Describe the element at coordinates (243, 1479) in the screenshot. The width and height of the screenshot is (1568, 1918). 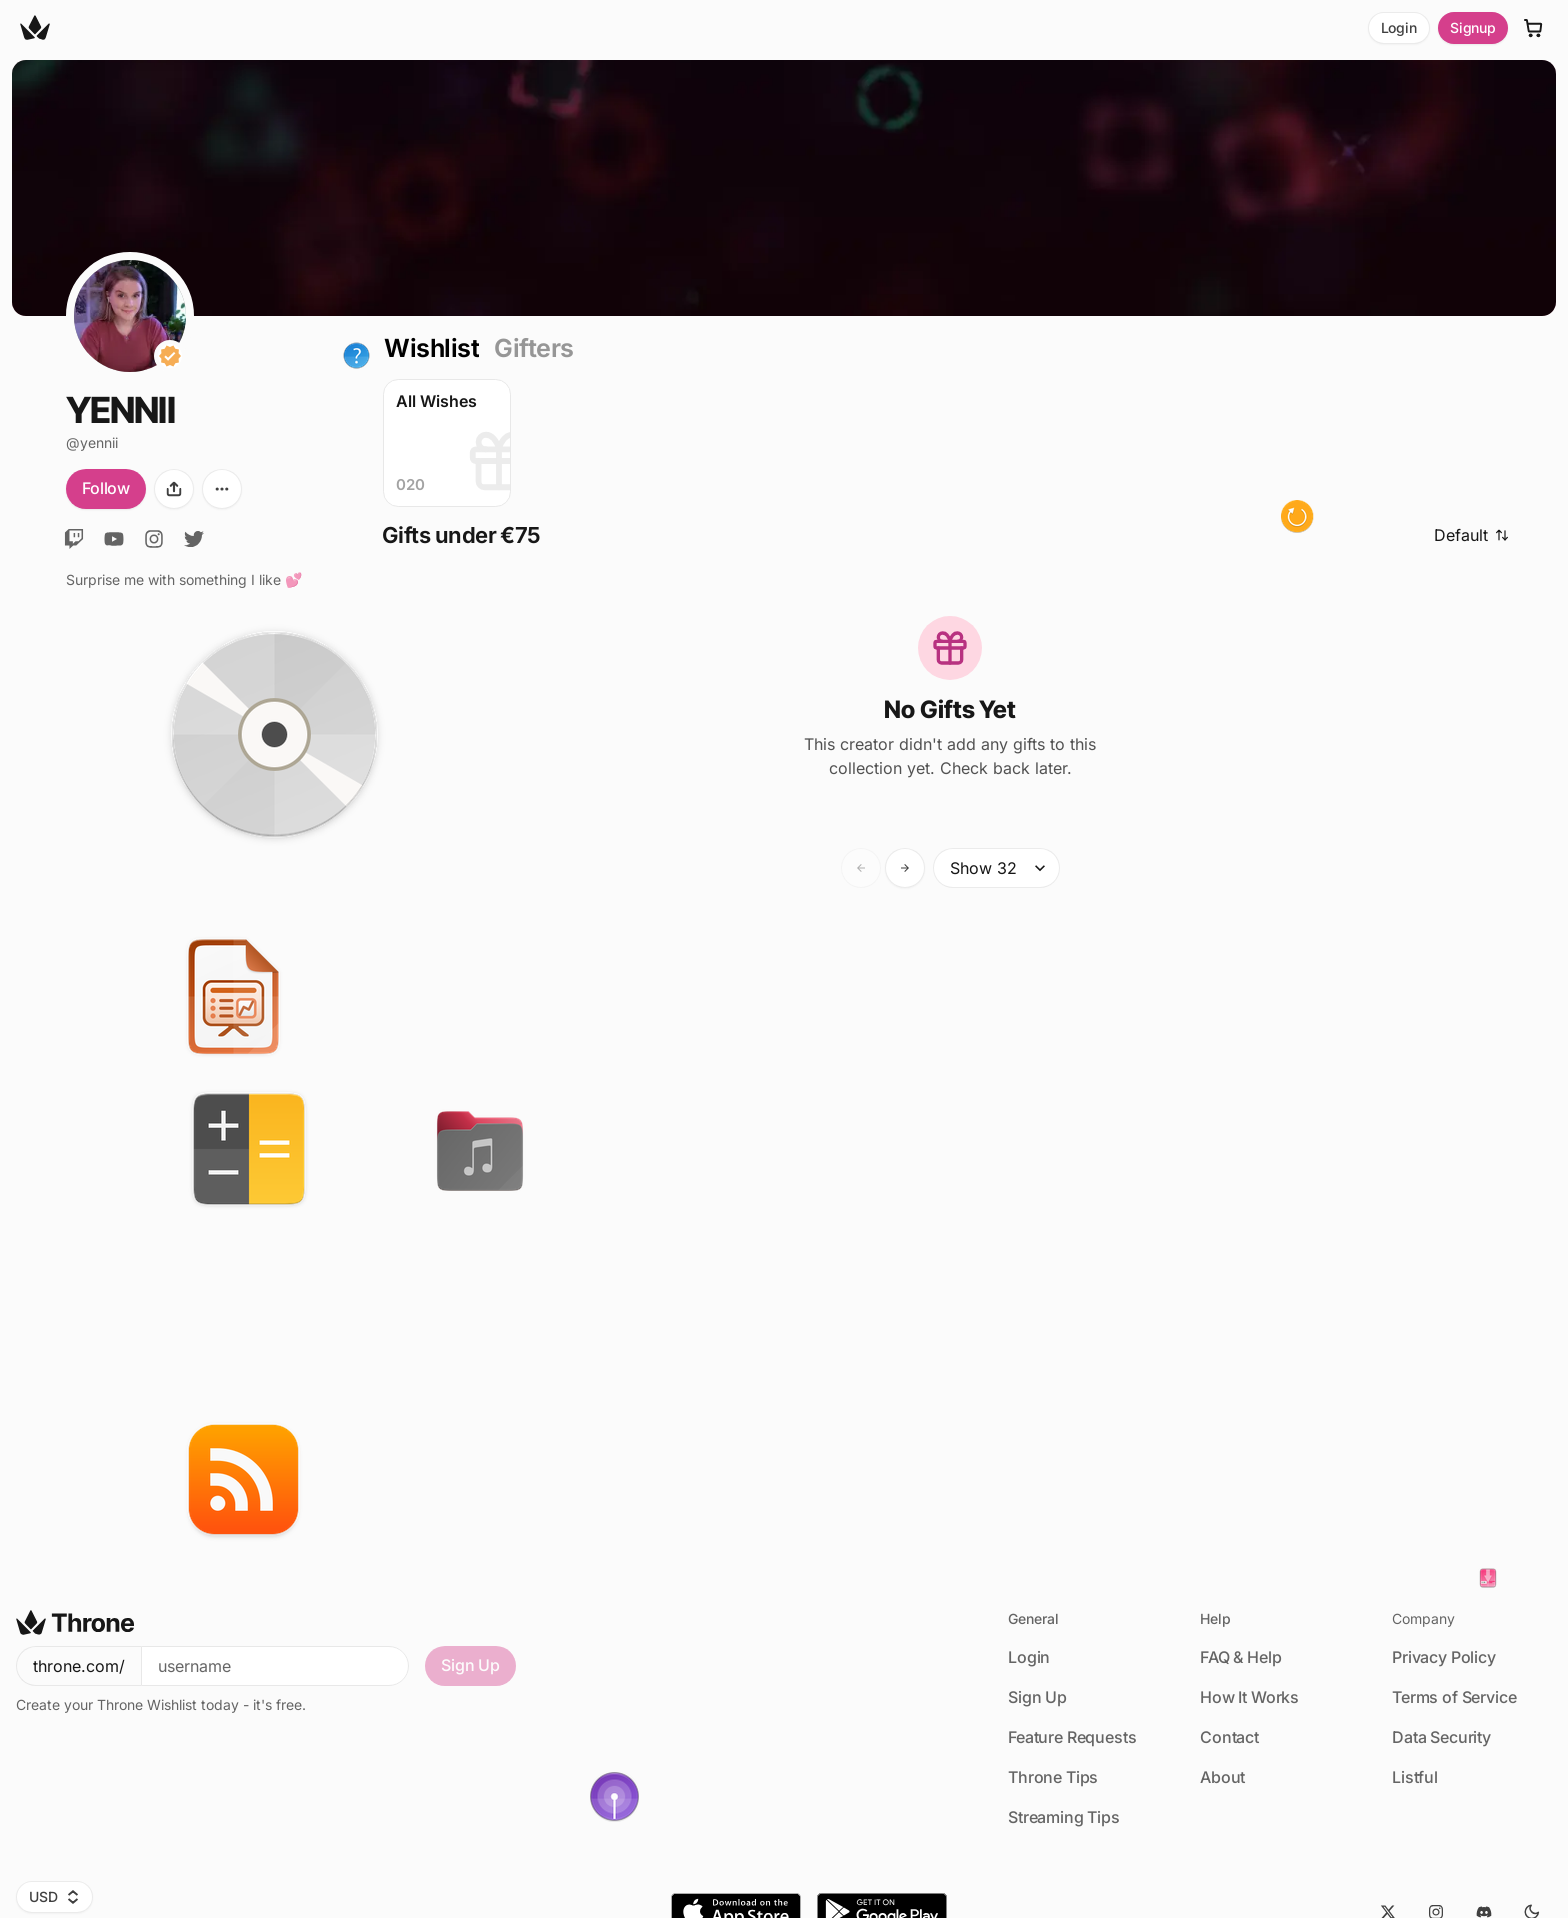
I see `open rss feed reader app` at that location.